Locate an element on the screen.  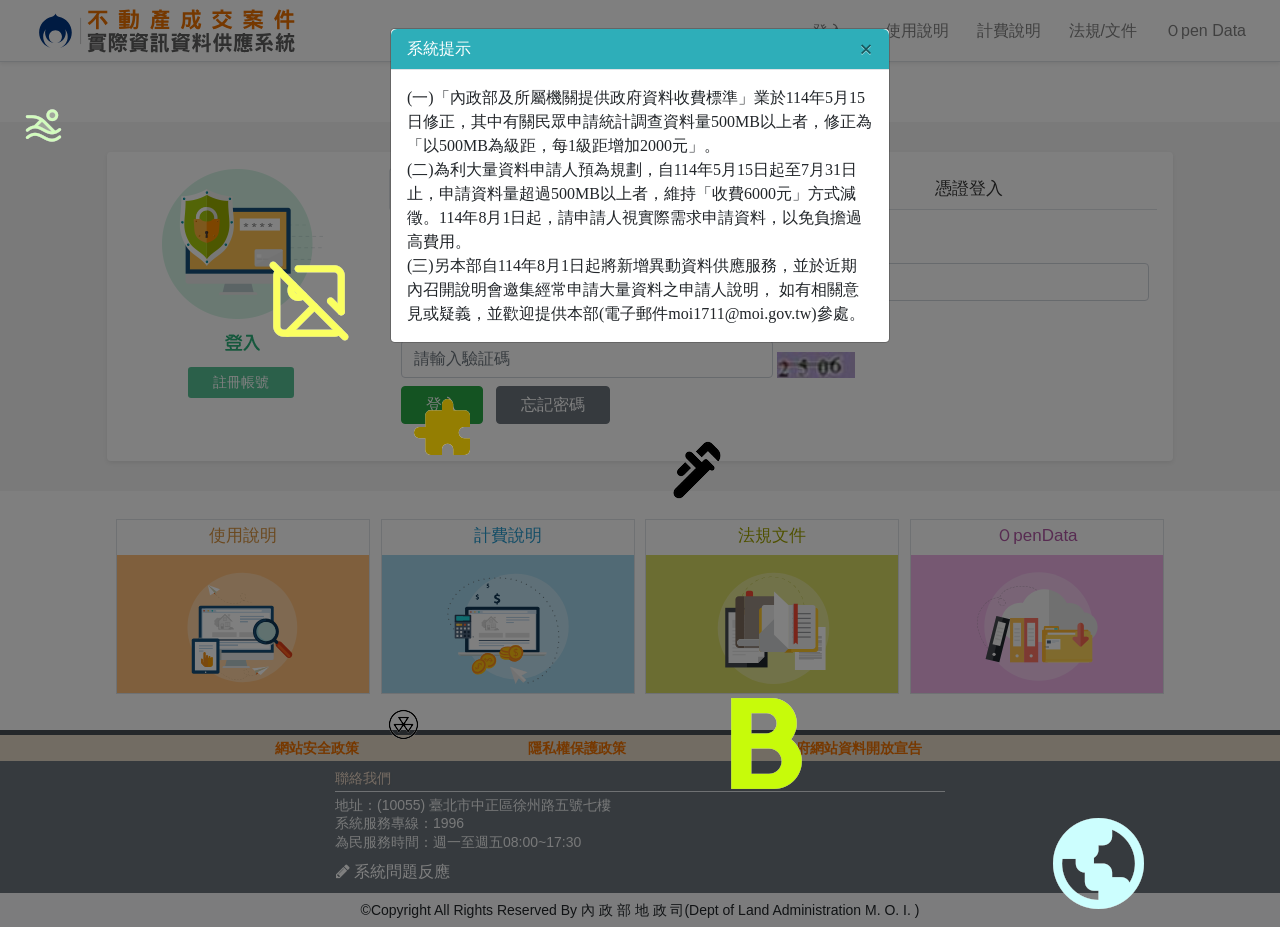
indicates swimming pool or aquatic facilities nearby is located at coordinates (43, 125).